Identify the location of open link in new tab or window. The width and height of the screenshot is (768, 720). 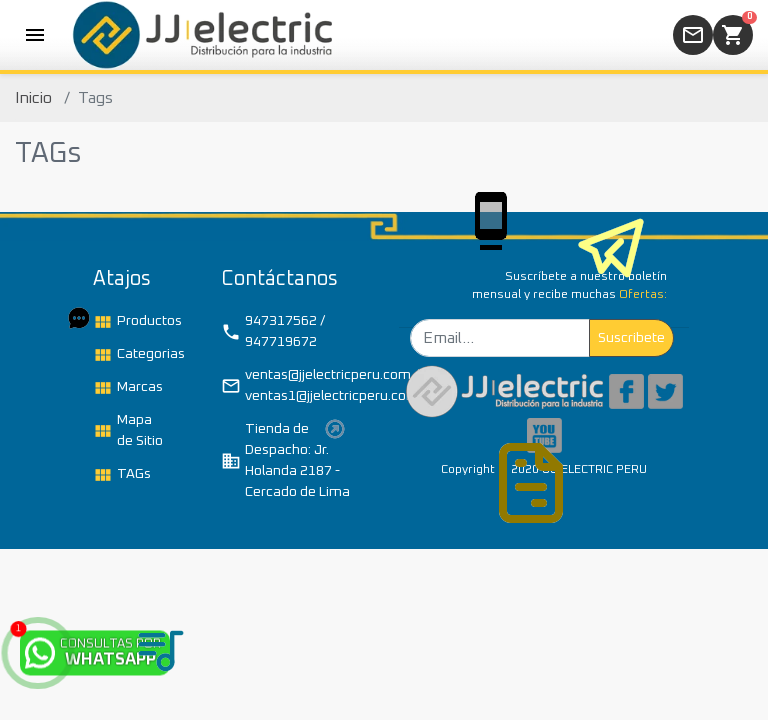
(335, 429).